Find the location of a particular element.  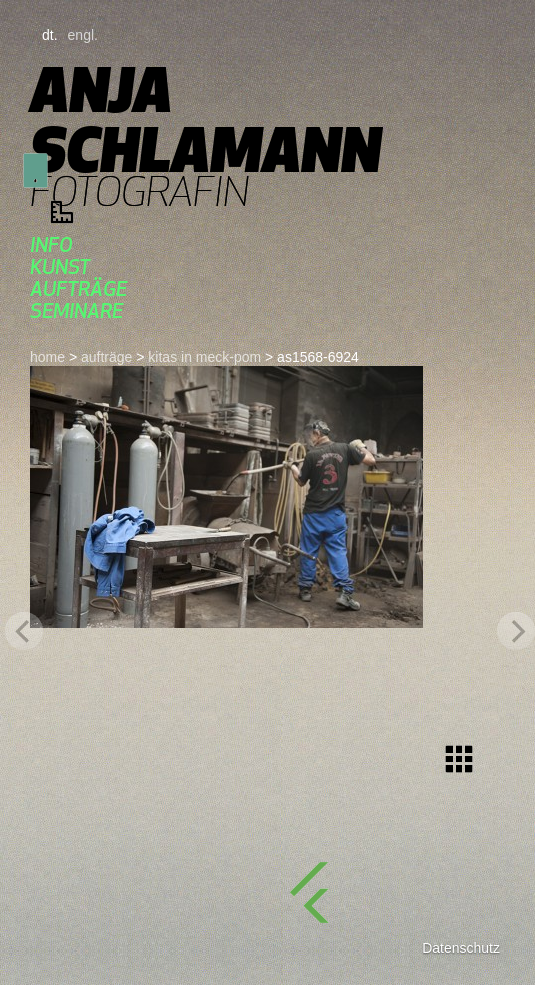

access mobile device settings is located at coordinates (35, 170).